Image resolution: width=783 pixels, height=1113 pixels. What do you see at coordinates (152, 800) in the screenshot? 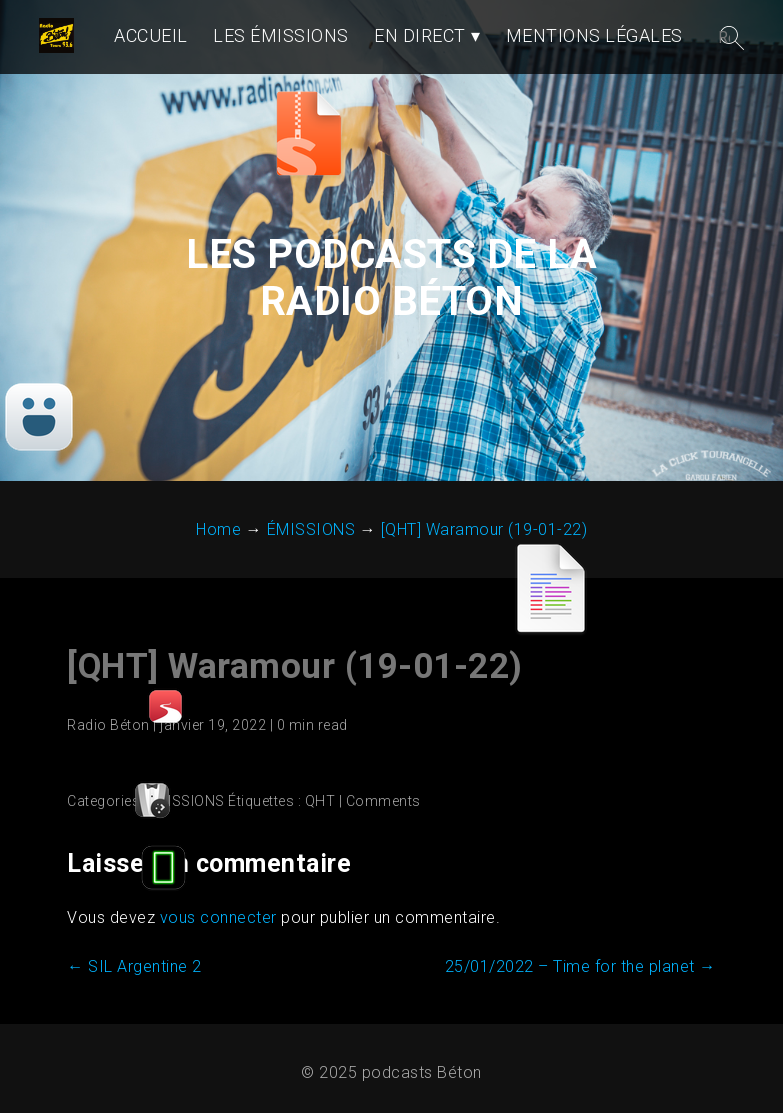
I see `customize plasma desktop theme settings` at bounding box center [152, 800].